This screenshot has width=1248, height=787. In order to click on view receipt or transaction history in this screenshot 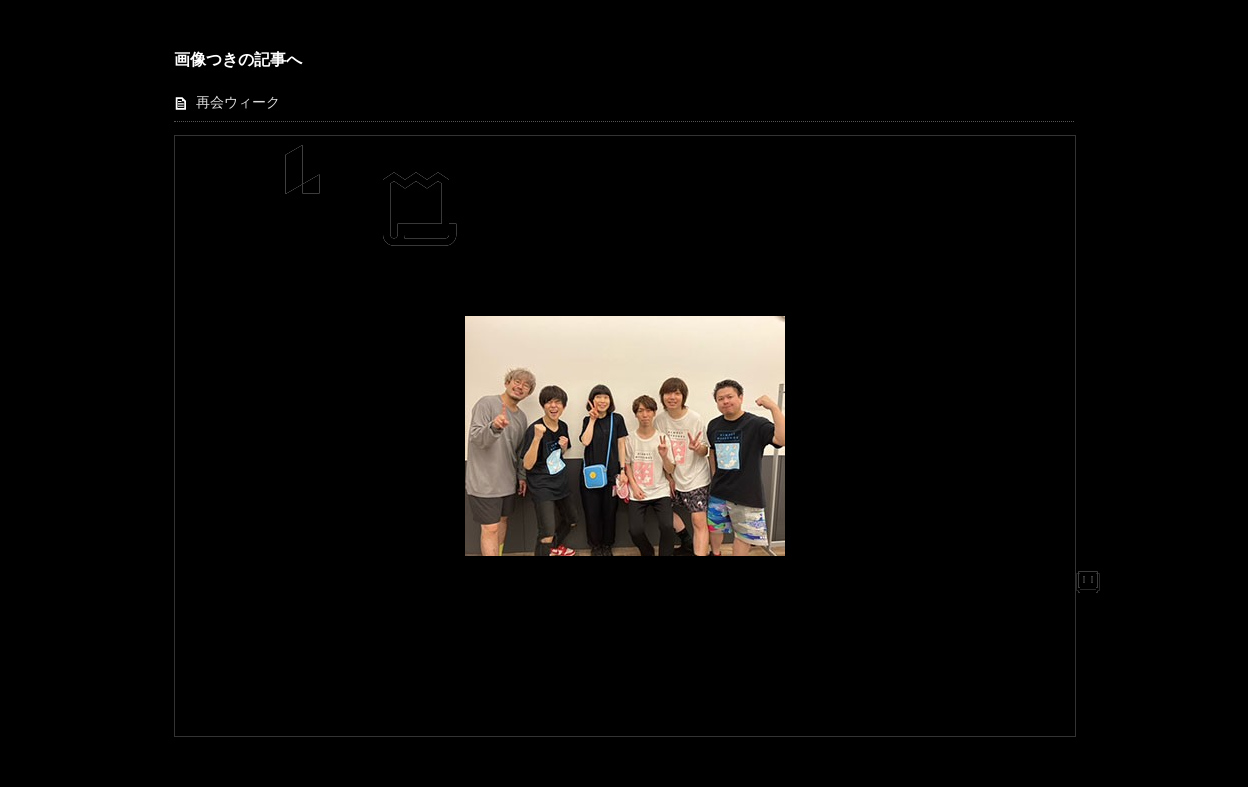, I will do `click(416, 209)`.